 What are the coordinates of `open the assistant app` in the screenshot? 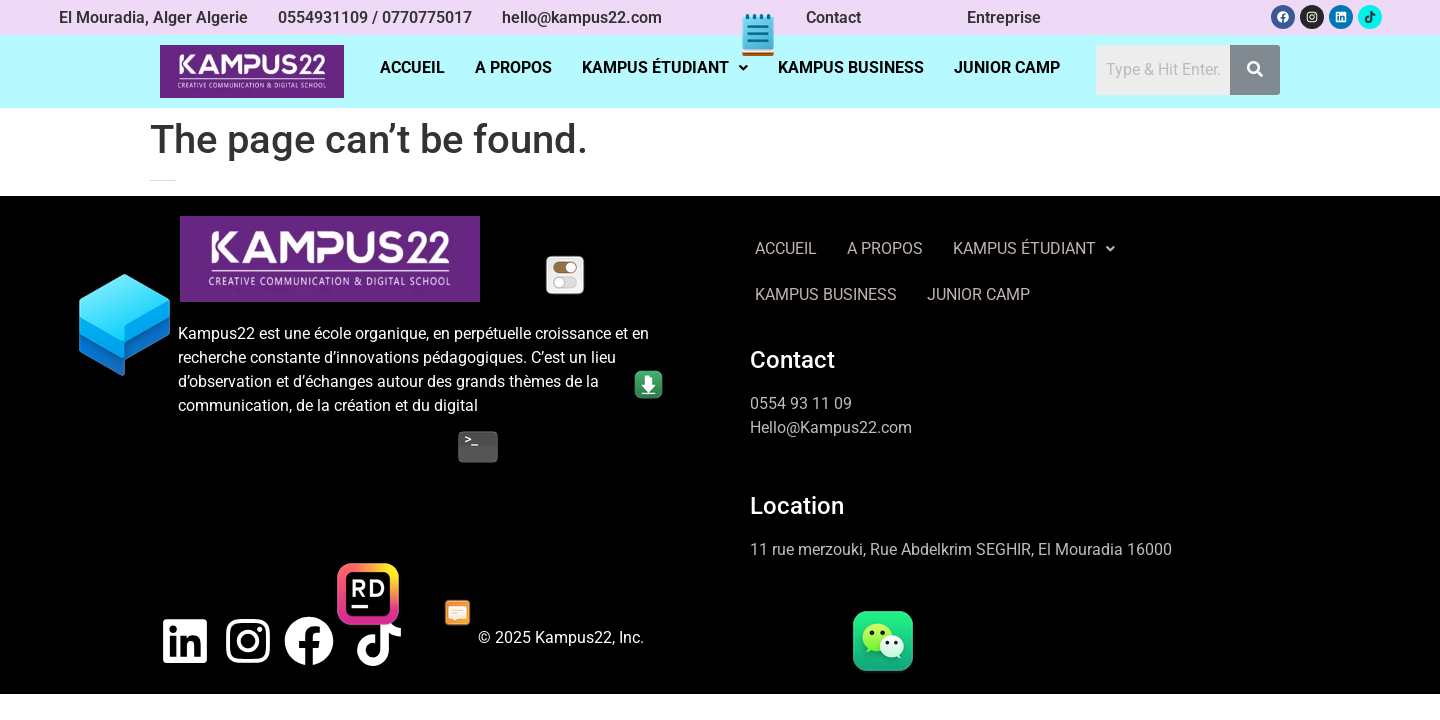 It's located at (124, 325).